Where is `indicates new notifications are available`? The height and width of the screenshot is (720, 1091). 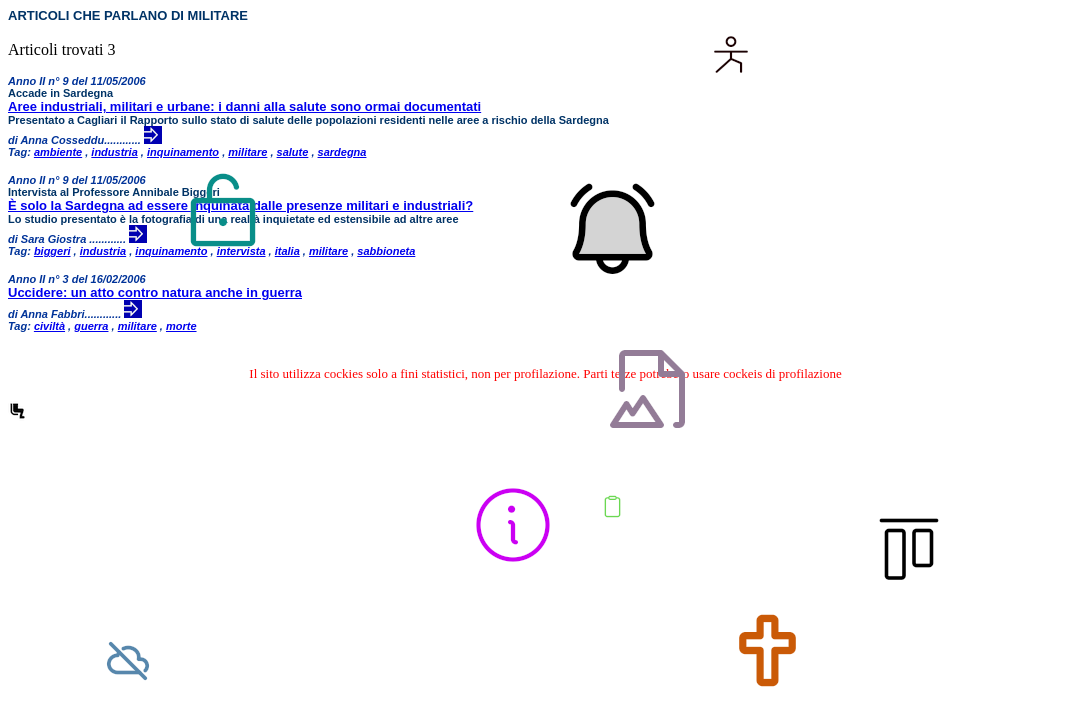
indicates new notifications are available is located at coordinates (612, 230).